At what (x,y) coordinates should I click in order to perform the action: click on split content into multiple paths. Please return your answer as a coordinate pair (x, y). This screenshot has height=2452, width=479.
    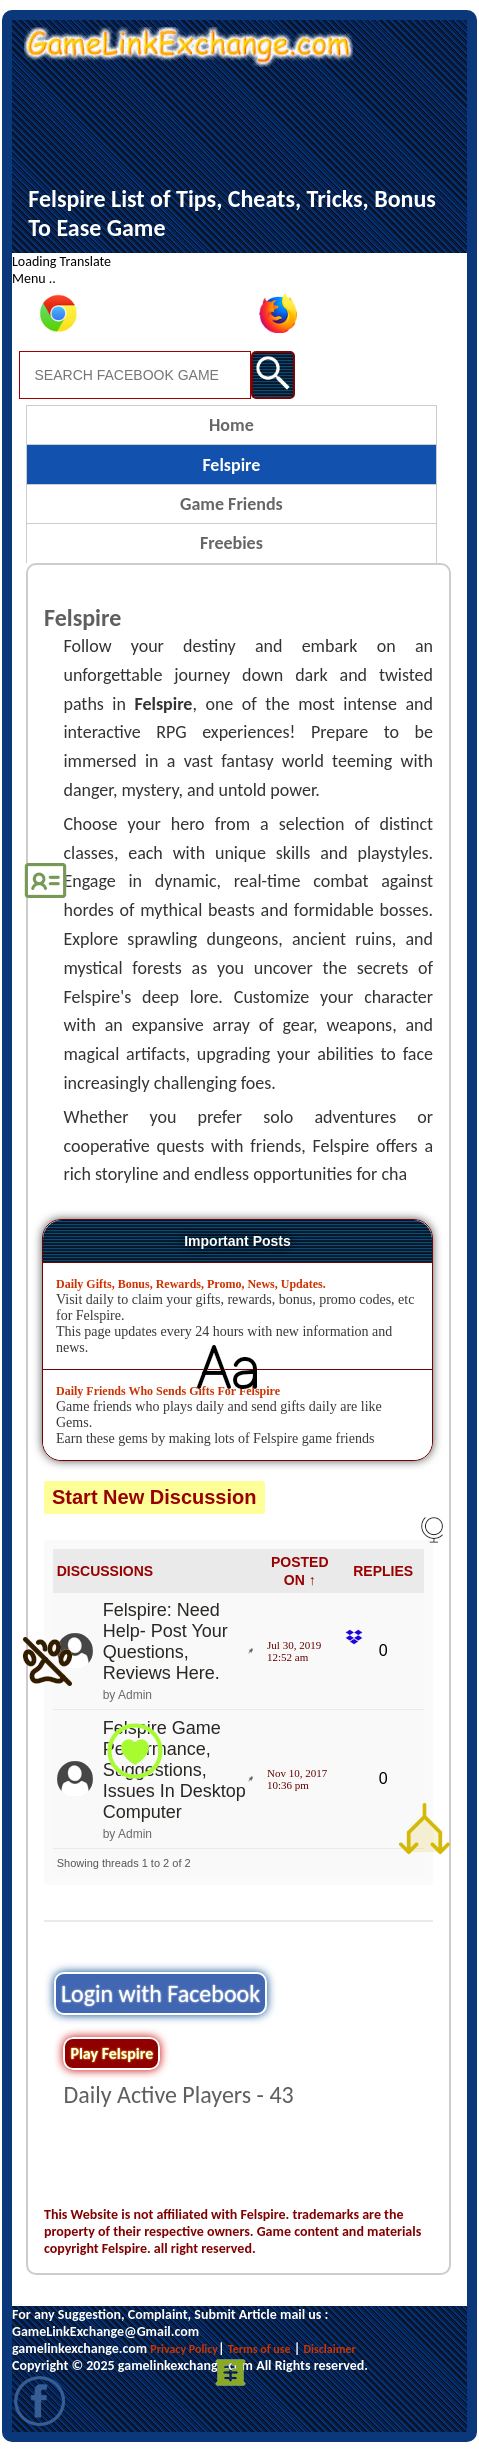
    Looking at the image, I should click on (424, 1830).